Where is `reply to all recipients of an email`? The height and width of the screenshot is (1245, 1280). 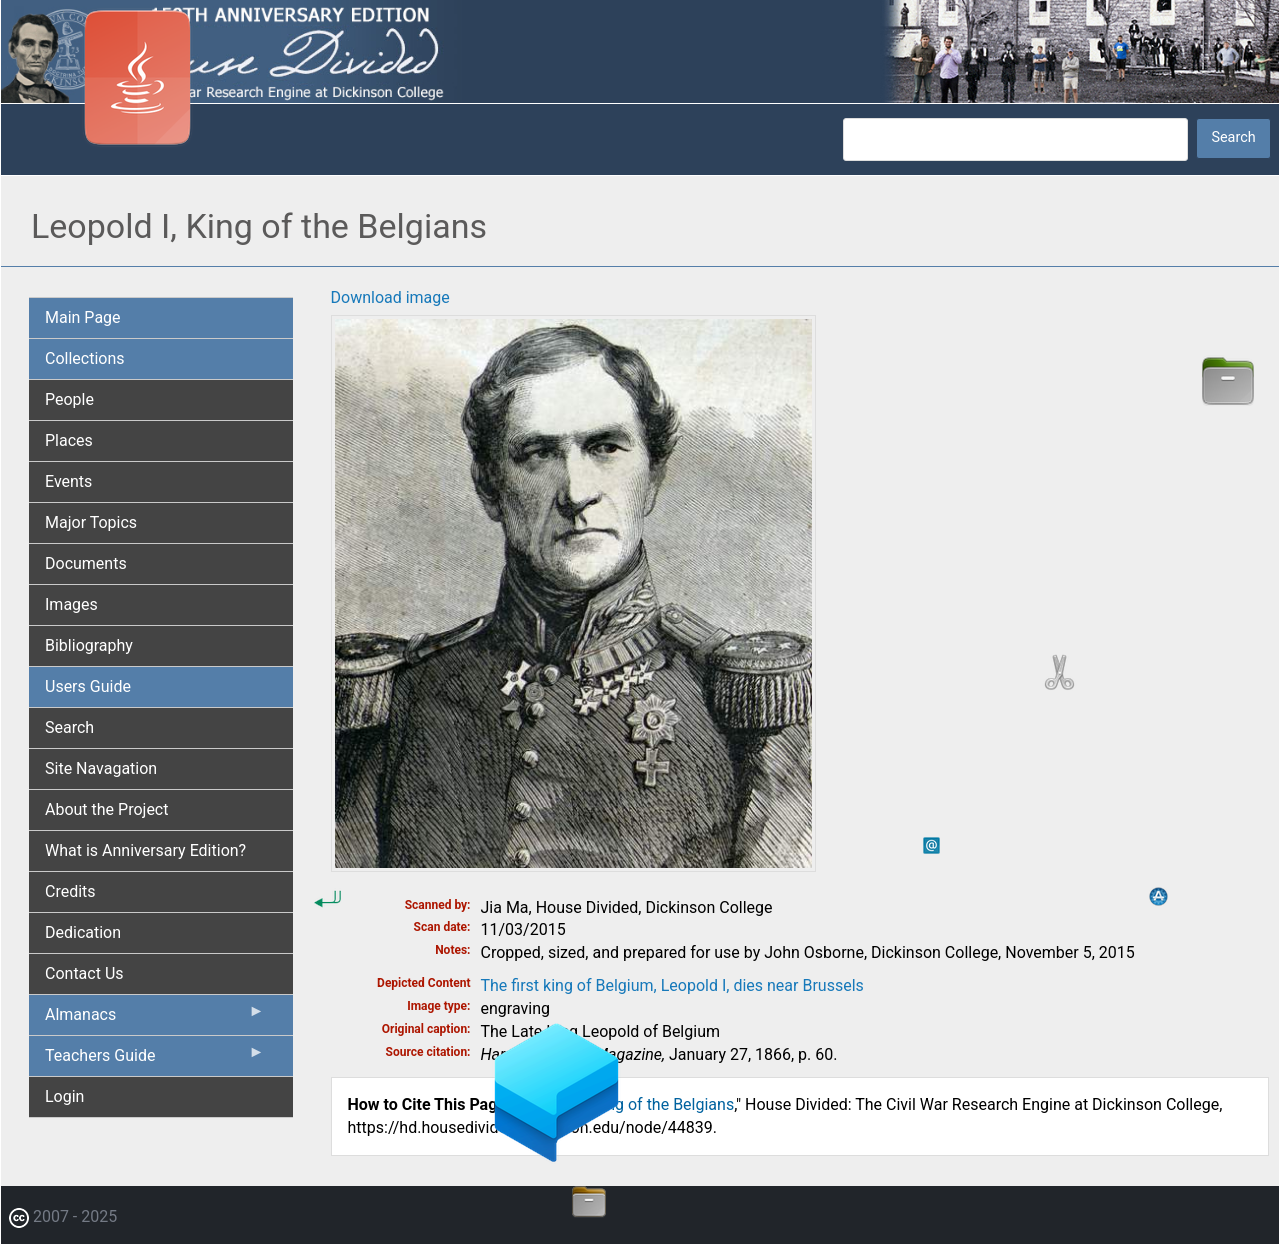 reply to all recipients of an email is located at coordinates (327, 897).